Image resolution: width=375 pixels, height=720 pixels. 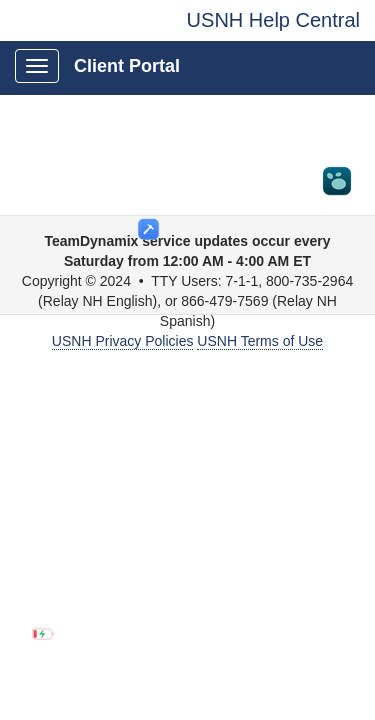 What do you see at coordinates (43, 634) in the screenshot?
I see `indicates battery is critically low but currently charging` at bounding box center [43, 634].